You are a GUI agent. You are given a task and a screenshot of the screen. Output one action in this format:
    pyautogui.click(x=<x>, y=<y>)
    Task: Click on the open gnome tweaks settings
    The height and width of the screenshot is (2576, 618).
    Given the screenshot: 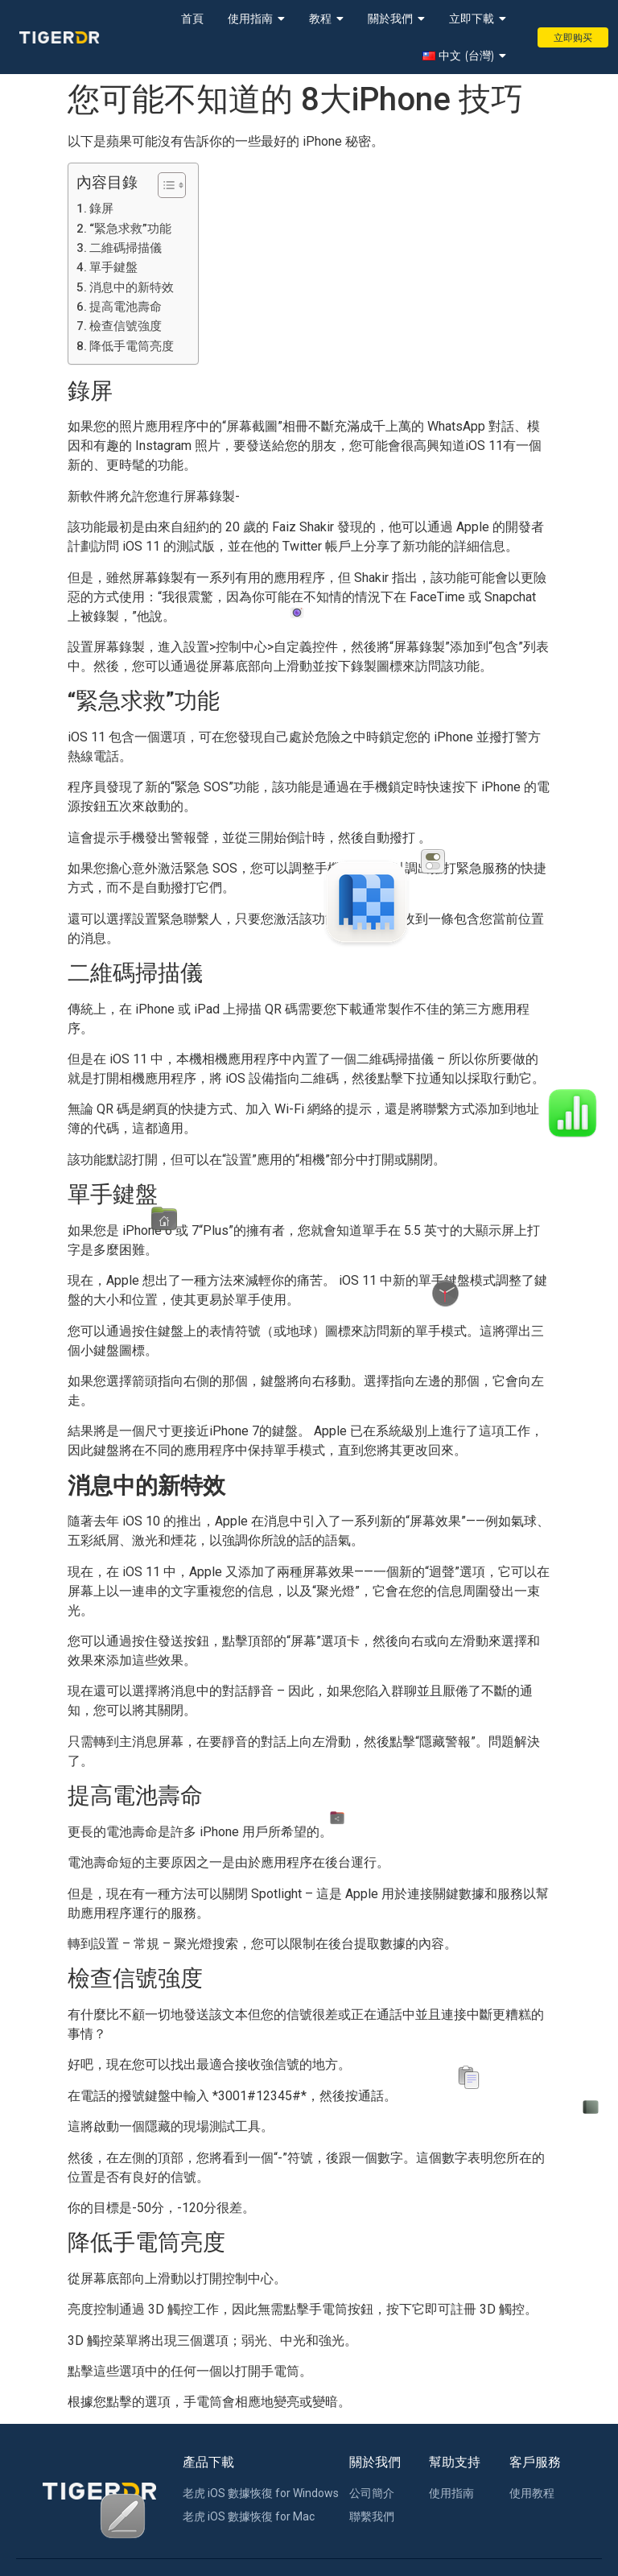 What is the action you would take?
    pyautogui.click(x=433, y=861)
    